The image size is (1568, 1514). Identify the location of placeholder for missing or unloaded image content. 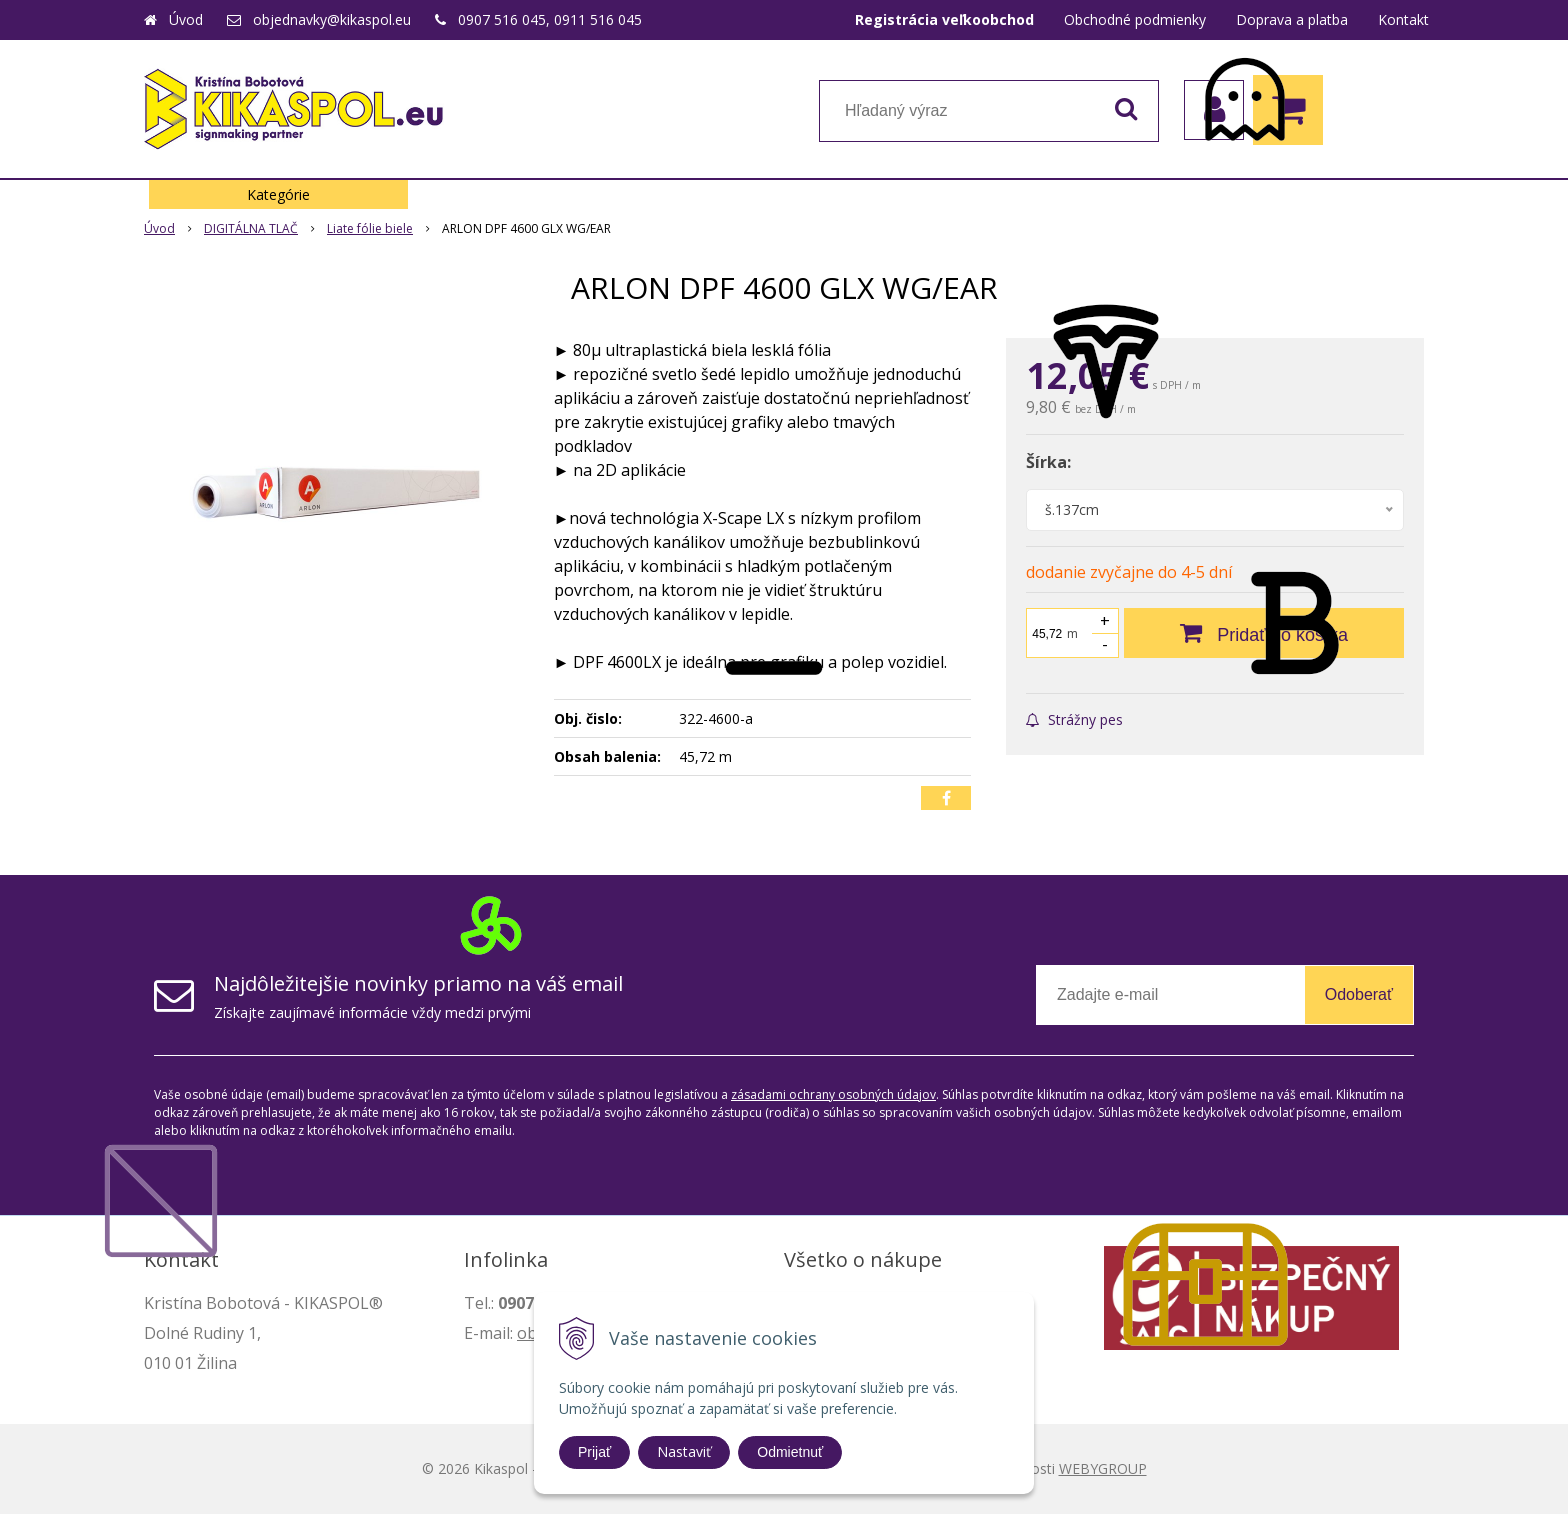
(161, 1201).